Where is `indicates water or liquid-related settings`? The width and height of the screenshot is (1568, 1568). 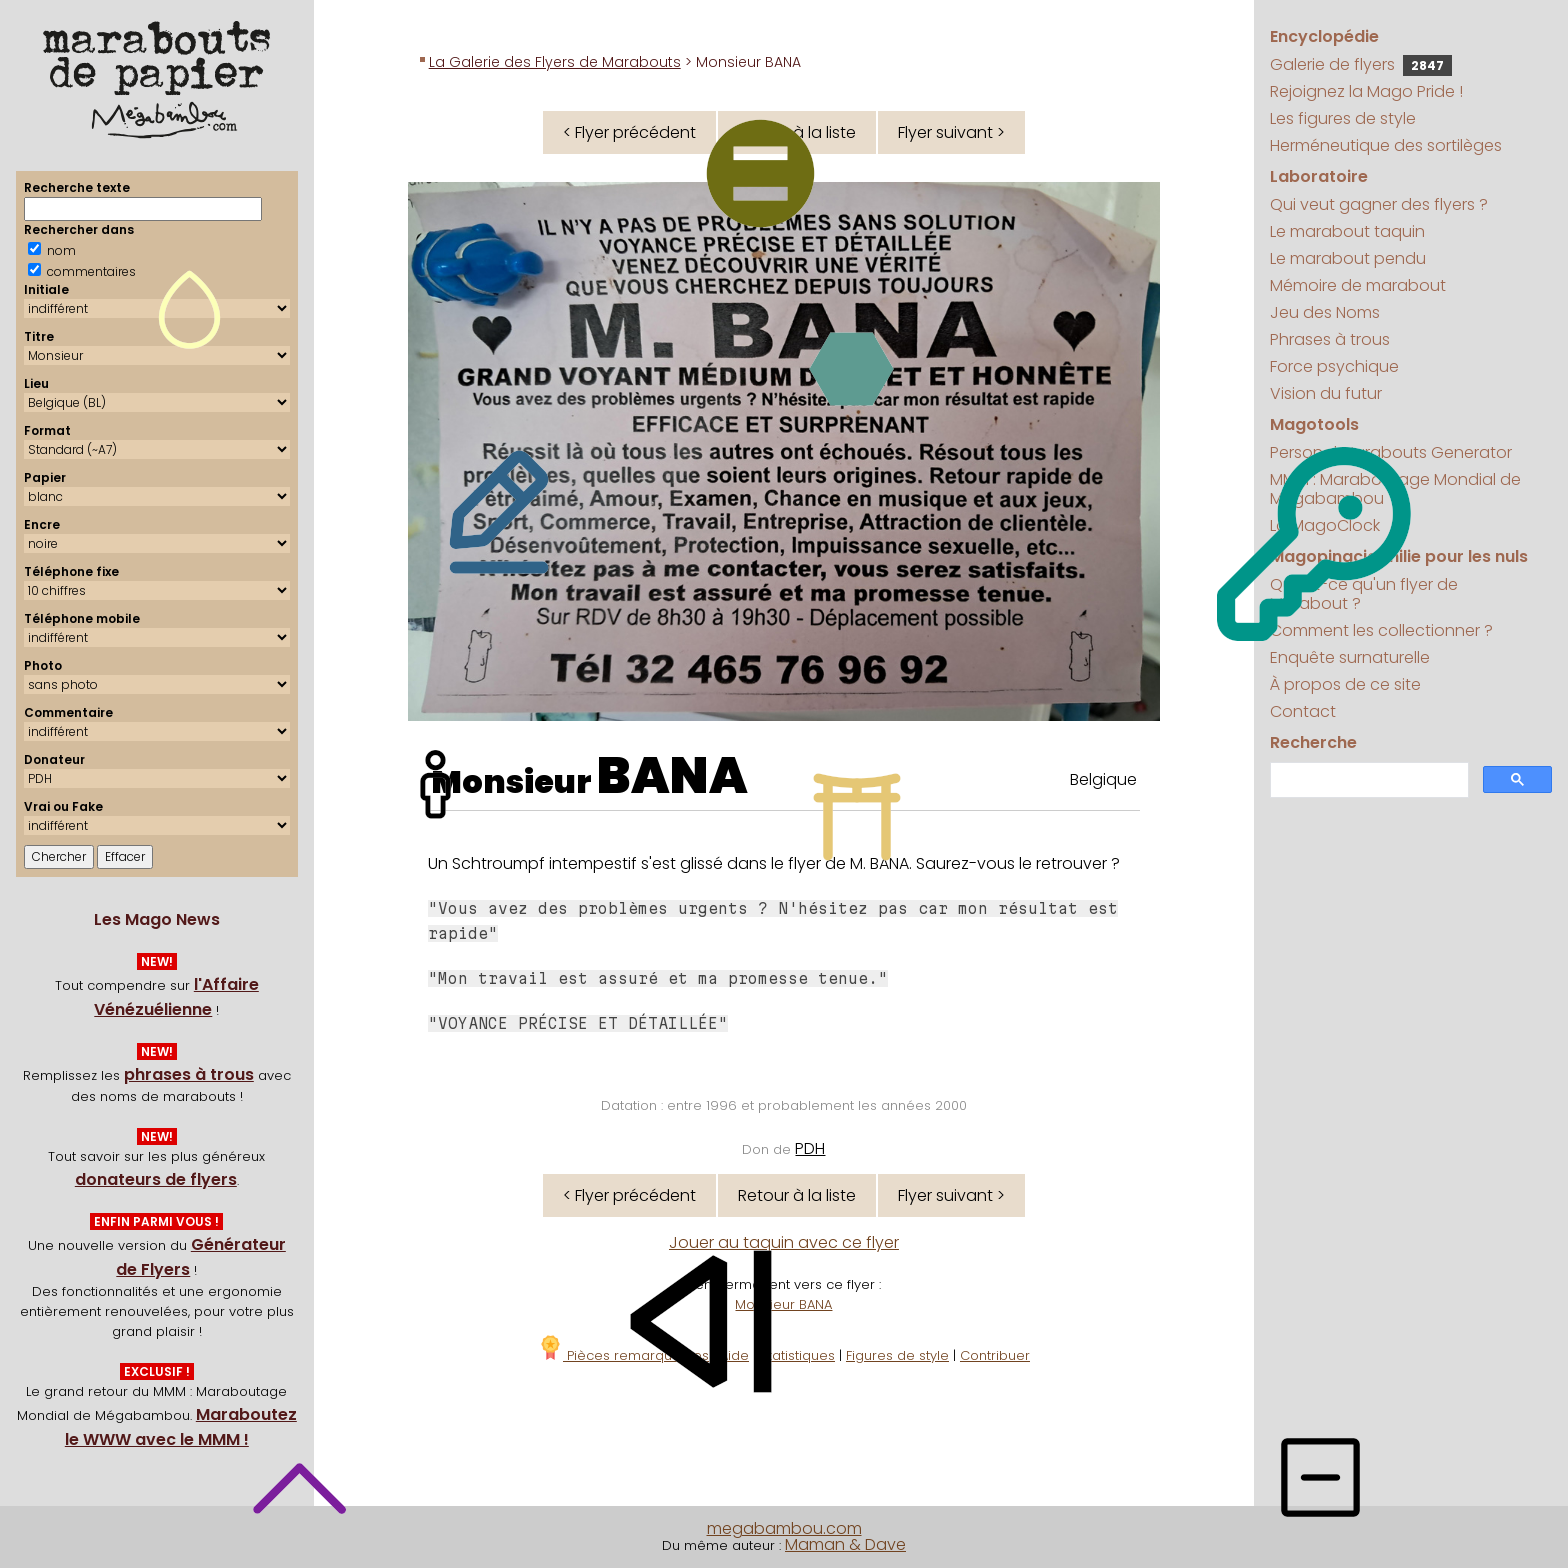 indicates water or liquid-related settings is located at coordinates (189, 312).